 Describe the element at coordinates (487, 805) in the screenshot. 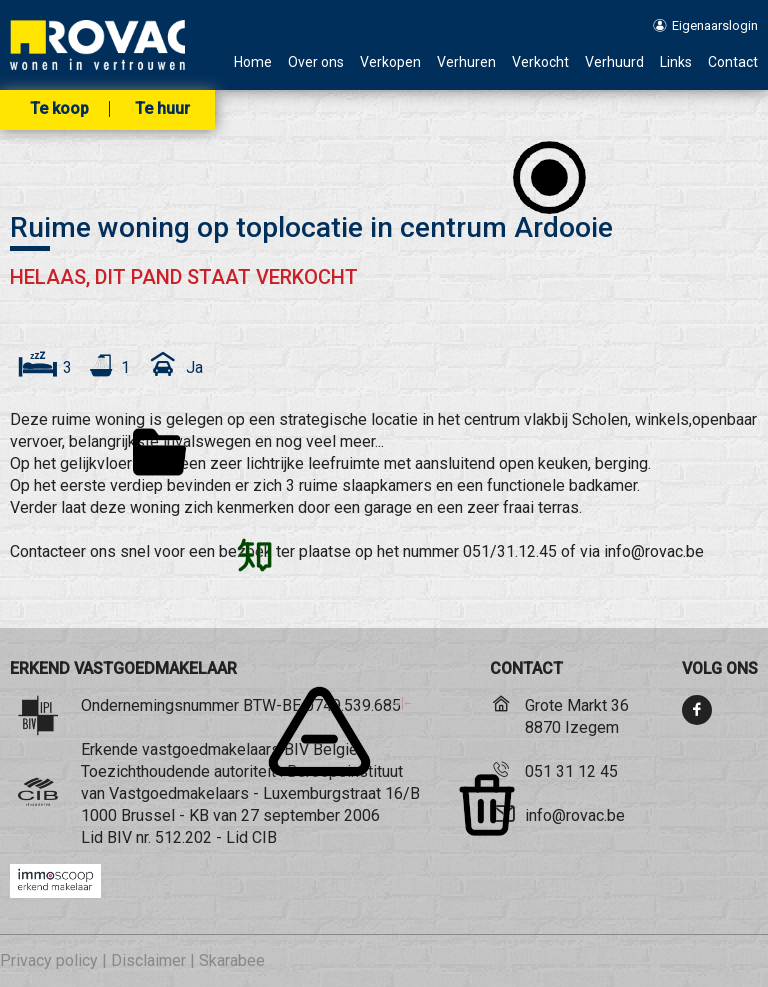

I see `delete selected item` at that location.